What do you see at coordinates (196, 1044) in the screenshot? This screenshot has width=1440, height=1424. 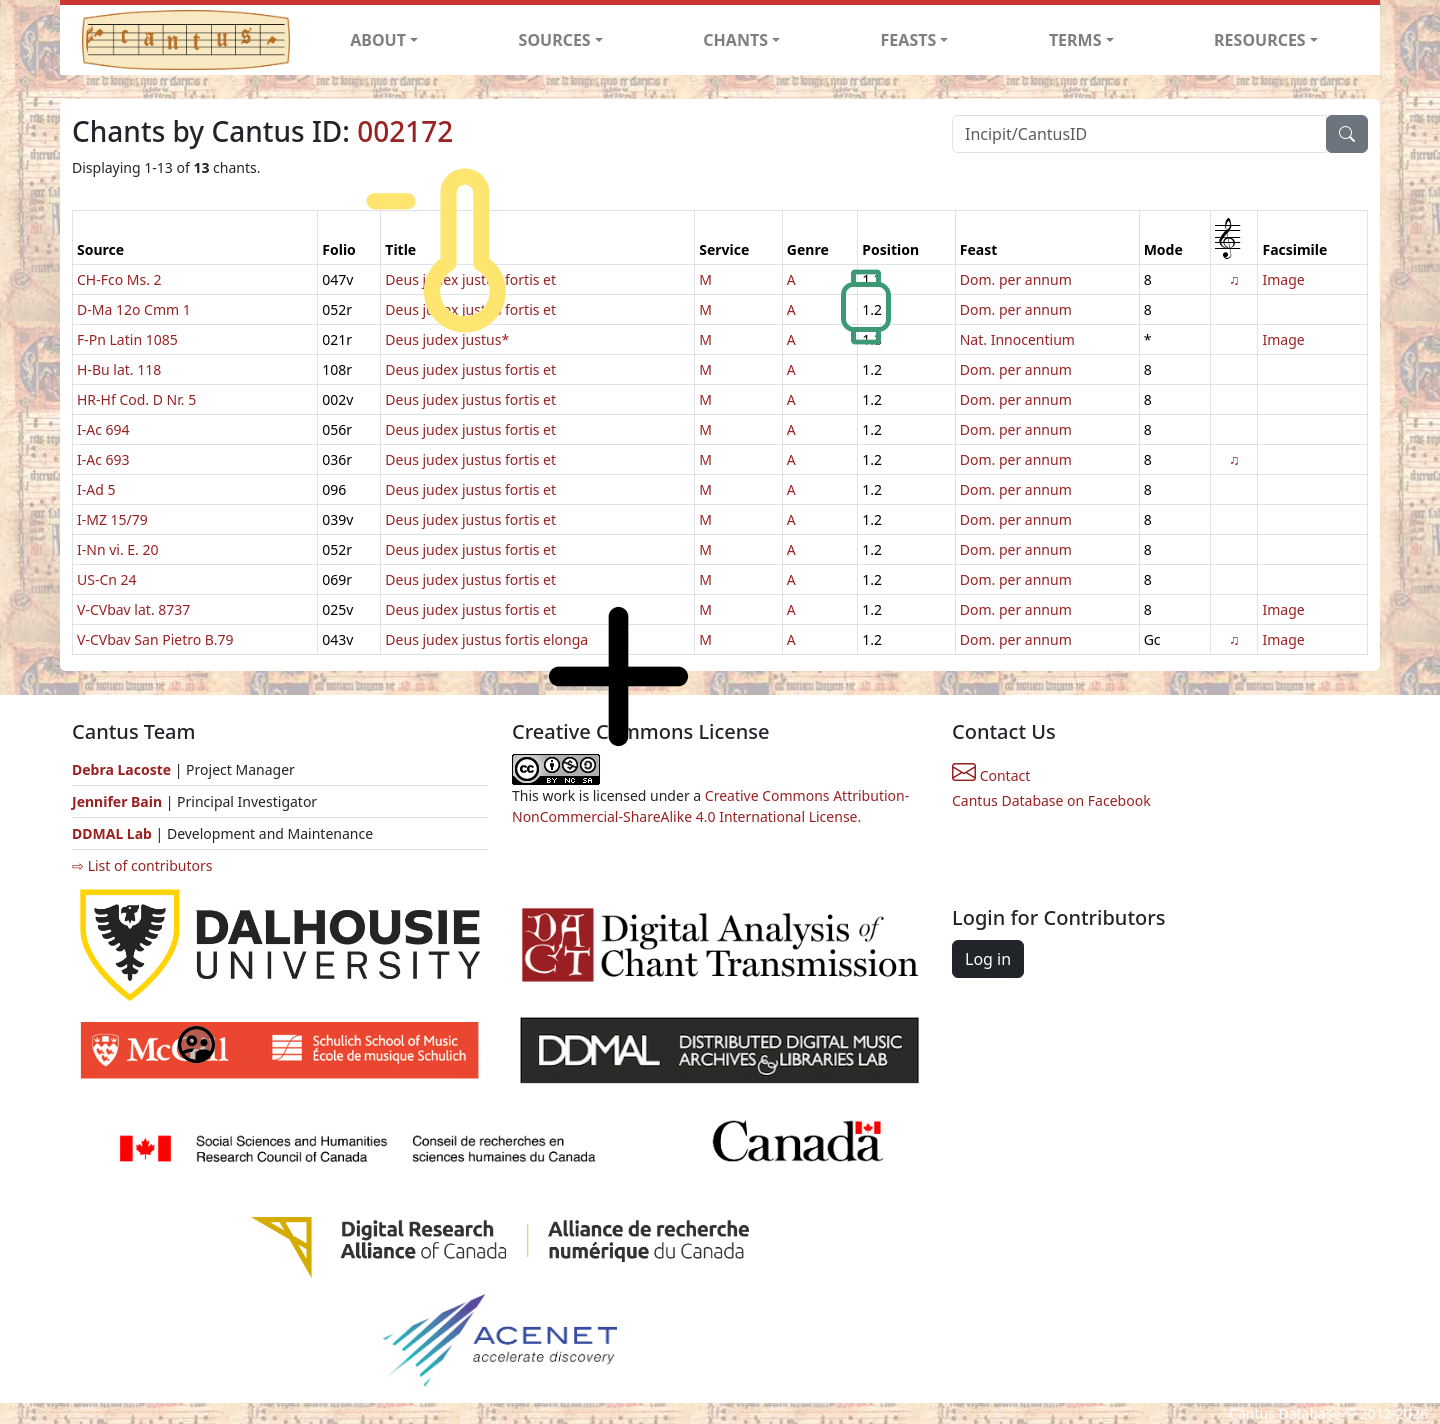 I see `view supervised or child accounts` at bounding box center [196, 1044].